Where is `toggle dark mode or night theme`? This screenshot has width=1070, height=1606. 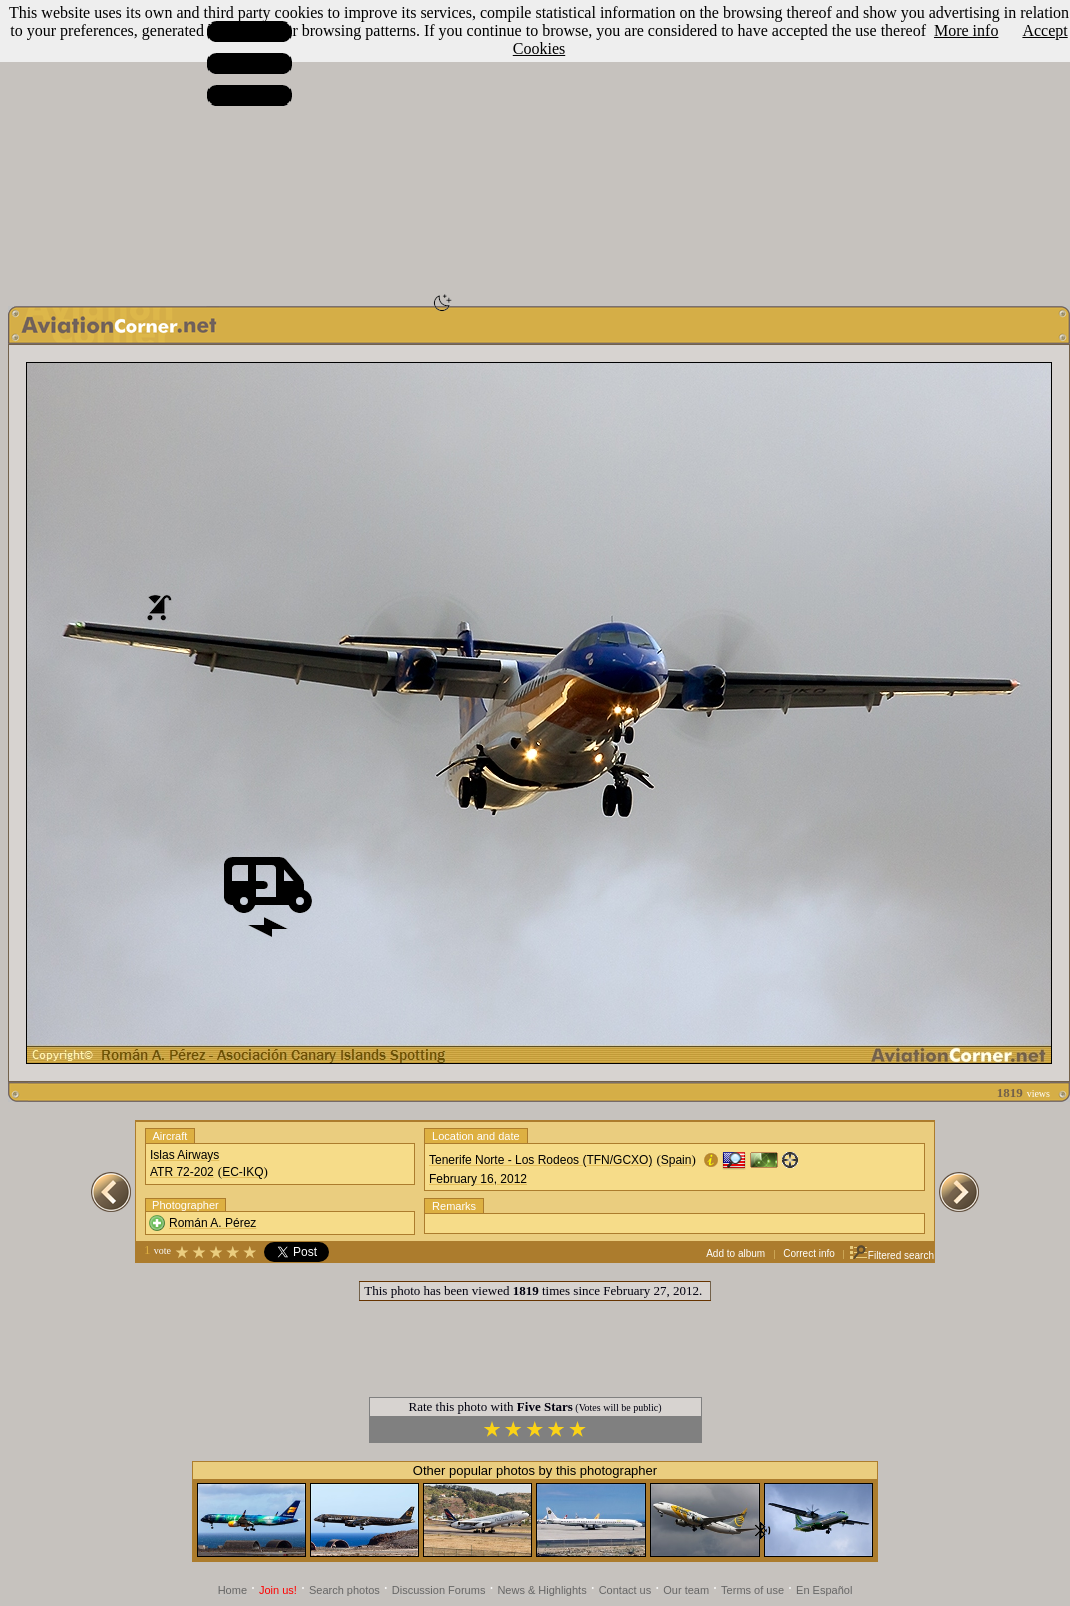 toggle dark mode or night theme is located at coordinates (442, 303).